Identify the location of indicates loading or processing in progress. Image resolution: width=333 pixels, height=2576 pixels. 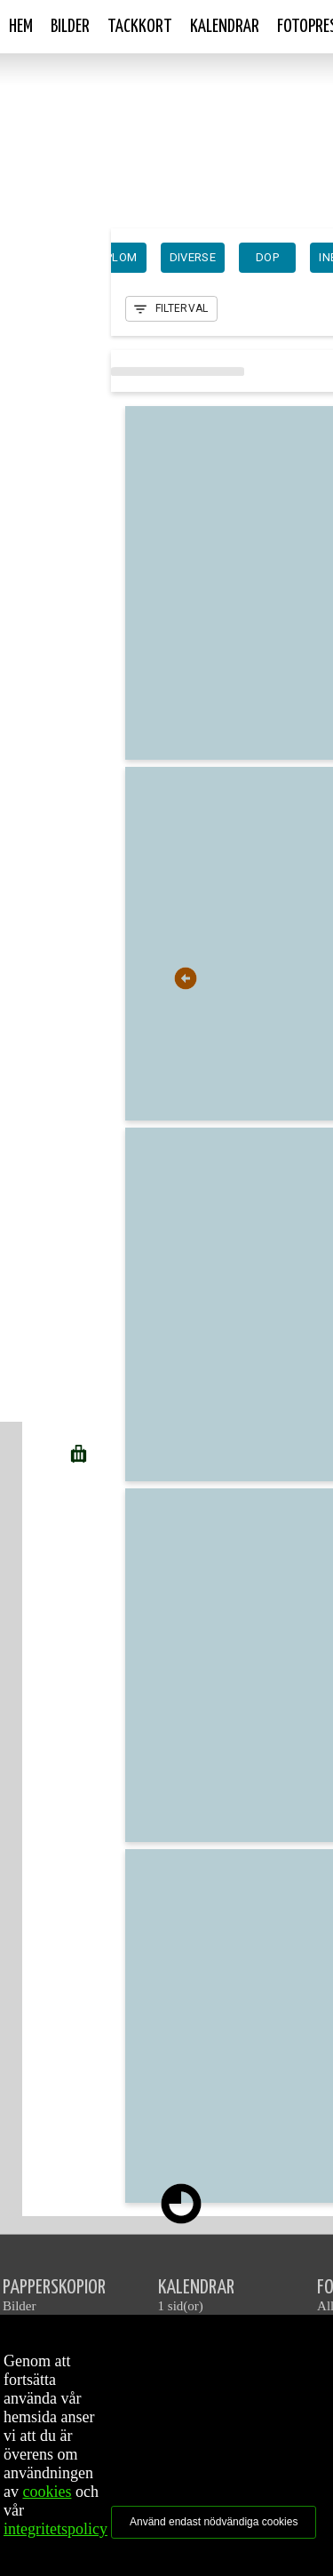
(181, 2204).